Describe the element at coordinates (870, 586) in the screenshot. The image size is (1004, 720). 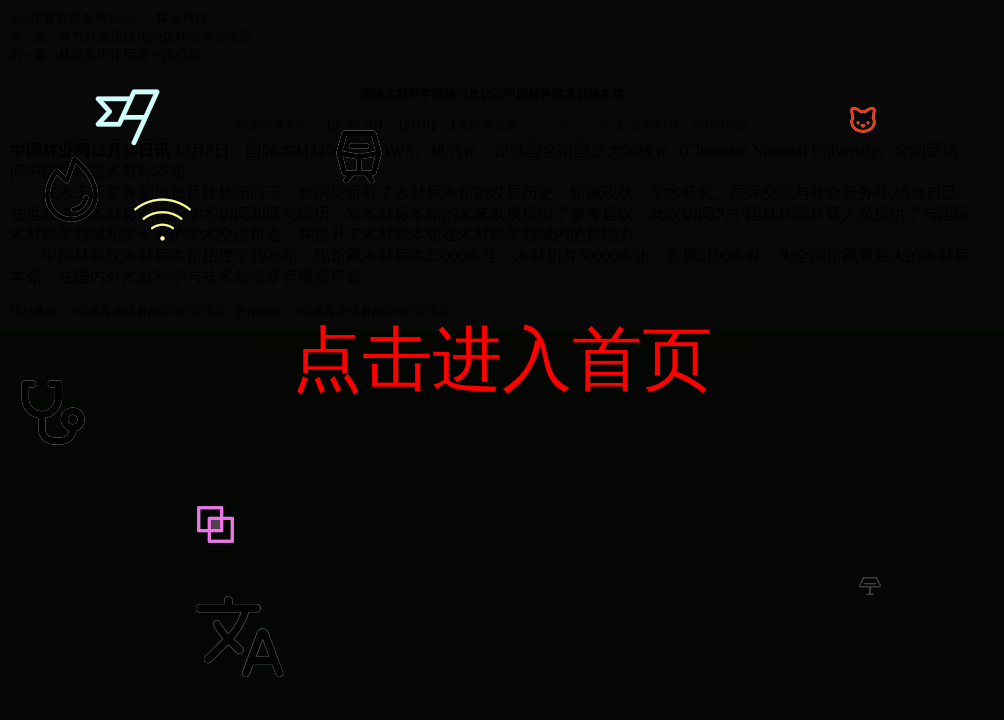
I see `access presentation mode` at that location.